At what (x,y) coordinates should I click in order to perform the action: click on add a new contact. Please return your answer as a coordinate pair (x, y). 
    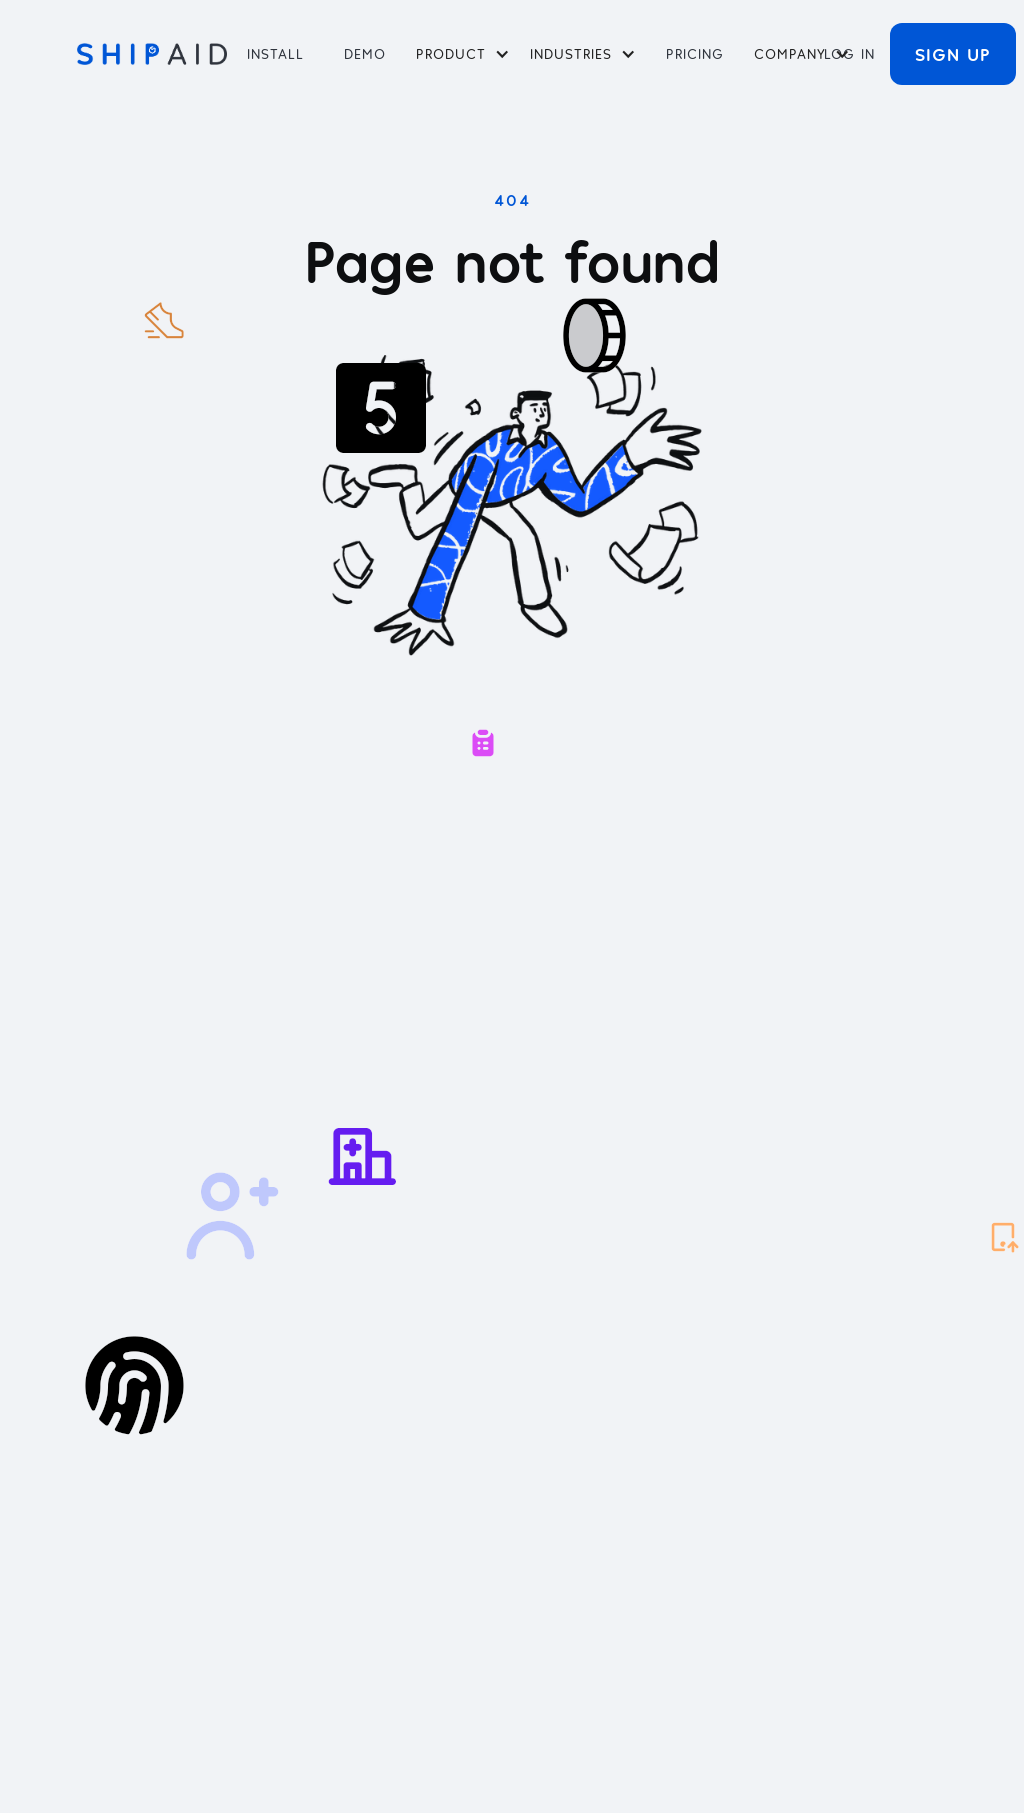
    Looking at the image, I should click on (230, 1216).